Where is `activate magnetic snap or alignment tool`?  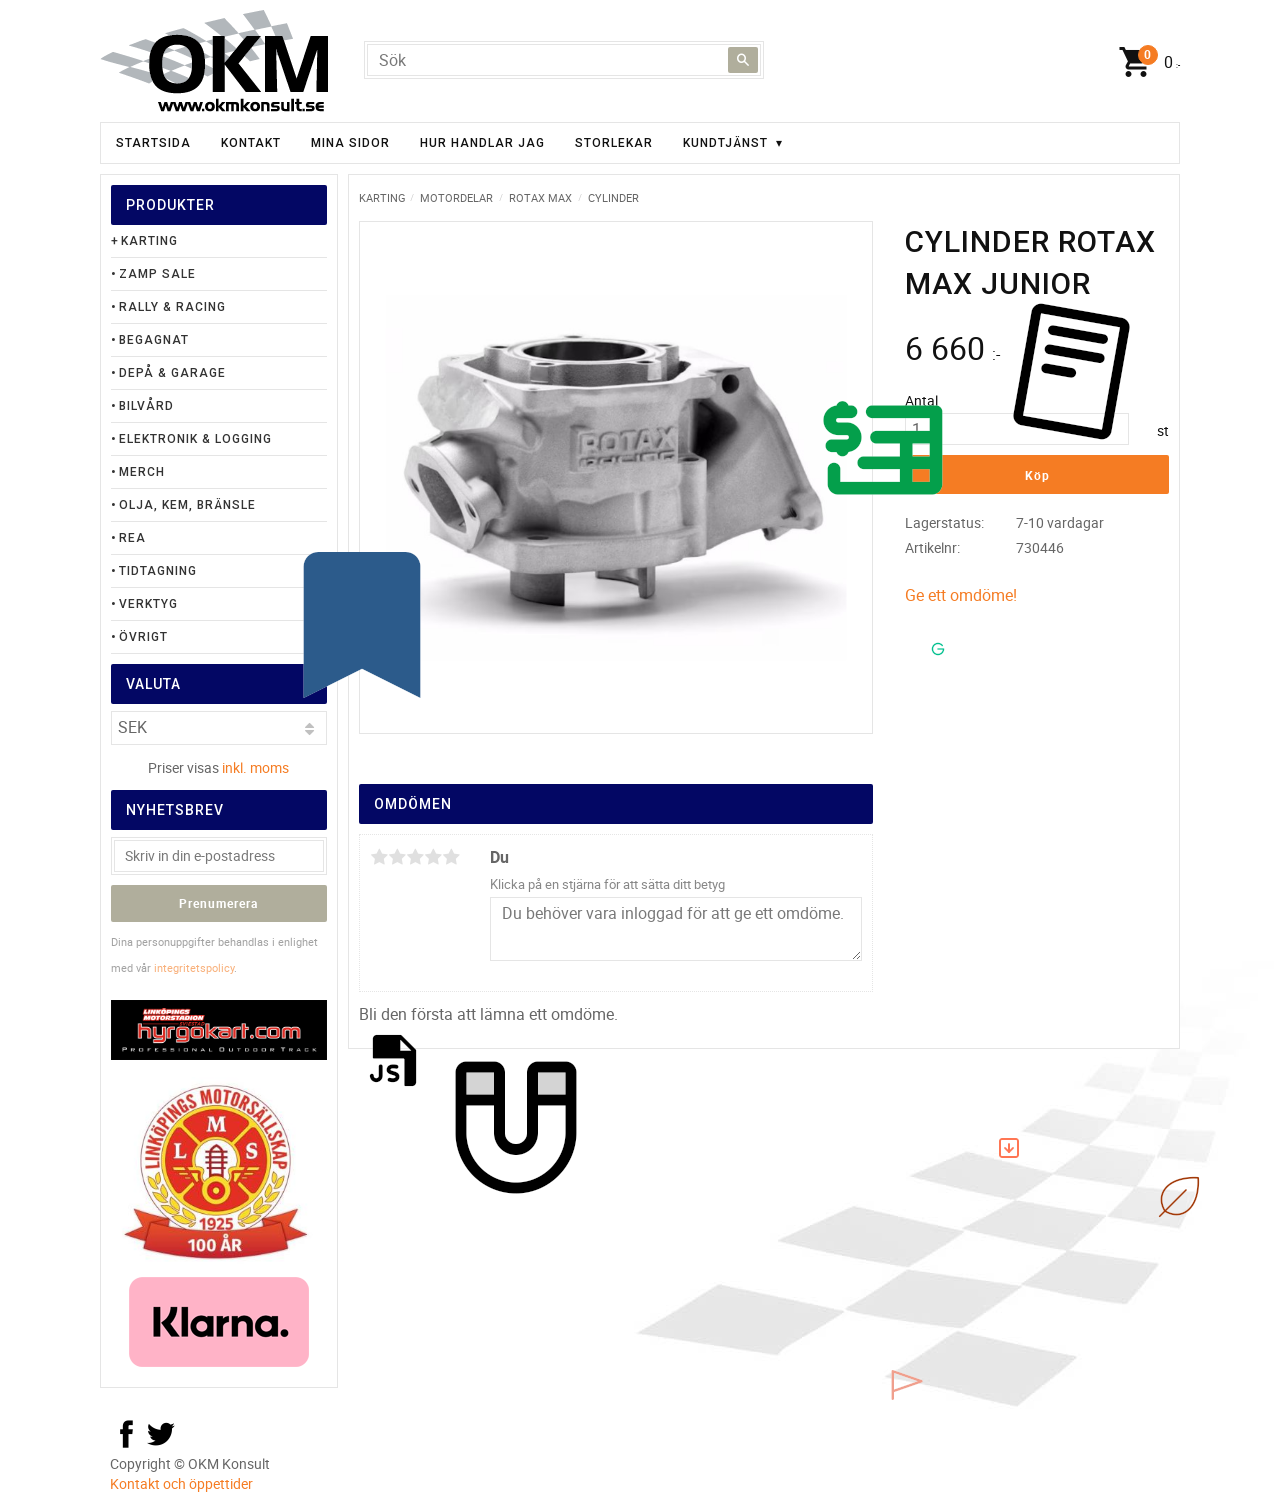 activate magnetic snap or alignment tool is located at coordinates (516, 1122).